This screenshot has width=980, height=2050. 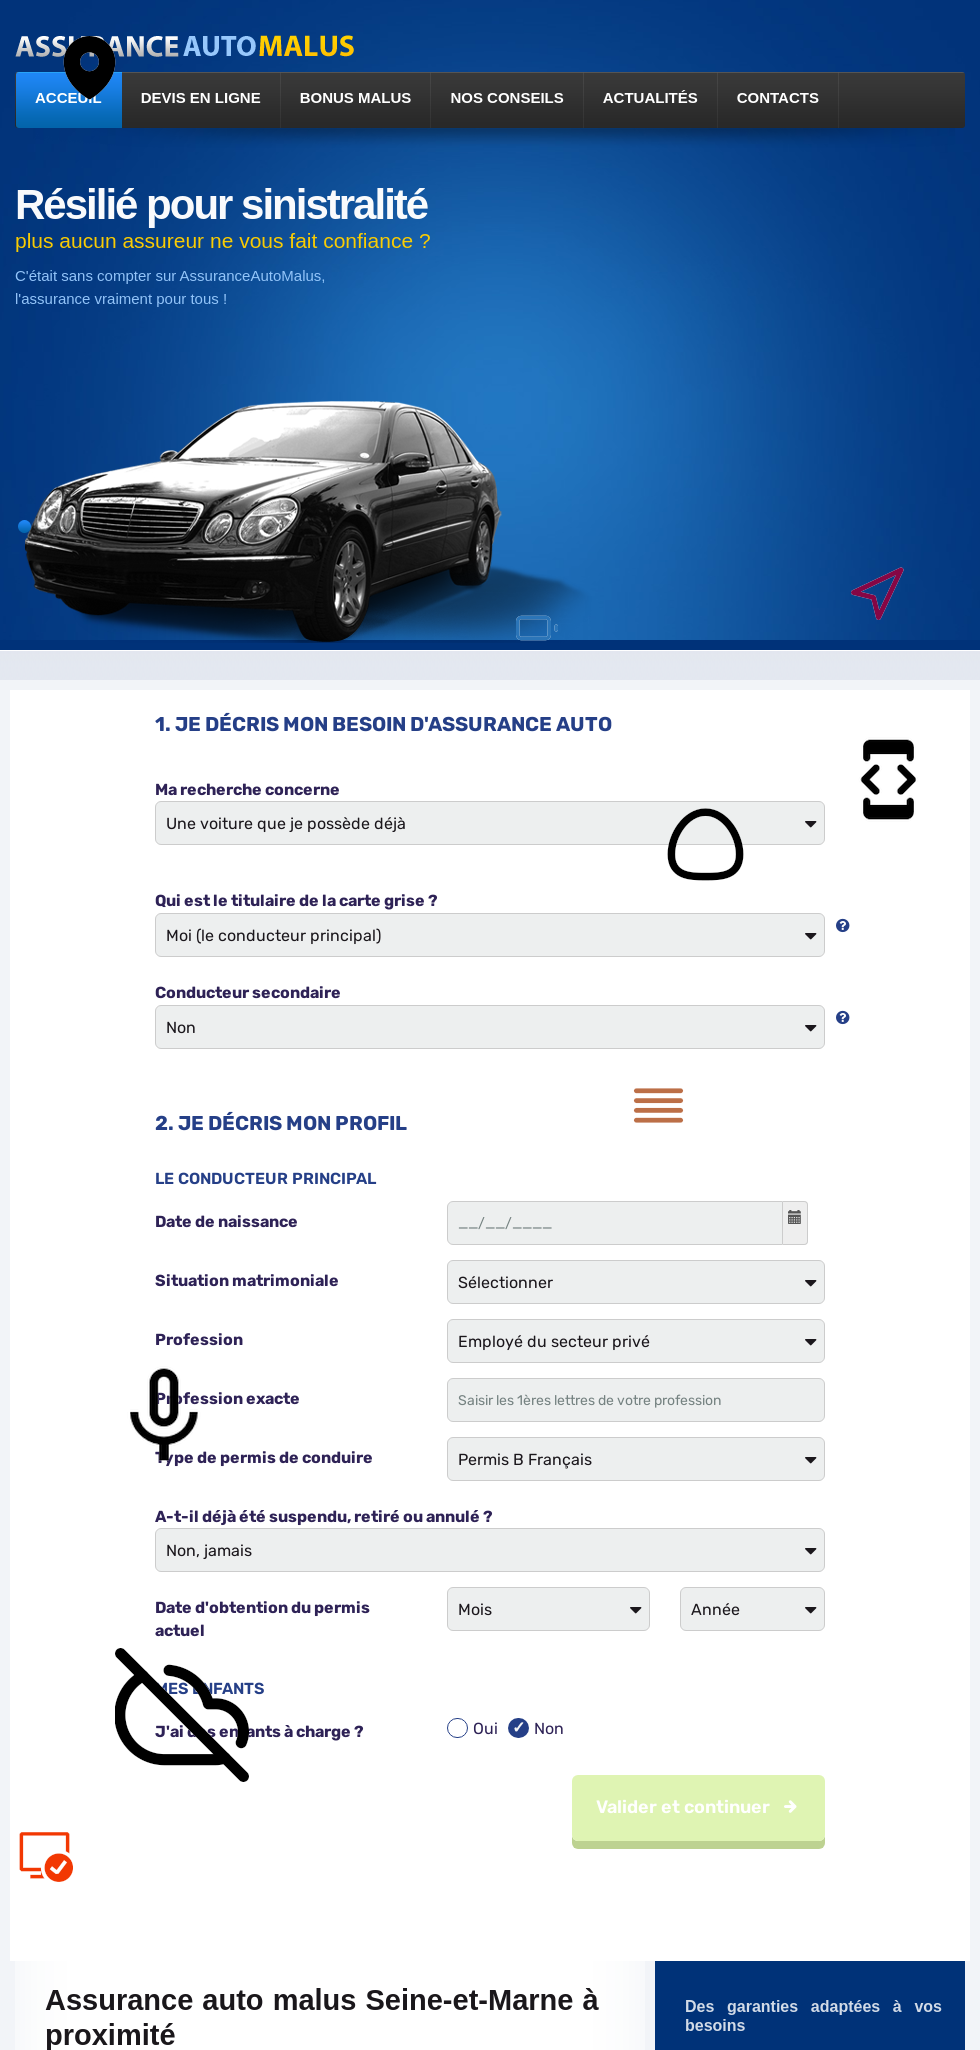 What do you see at coordinates (888, 779) in the screenshot?
I see `access developer mode settings` at bounding box center [888, 779].